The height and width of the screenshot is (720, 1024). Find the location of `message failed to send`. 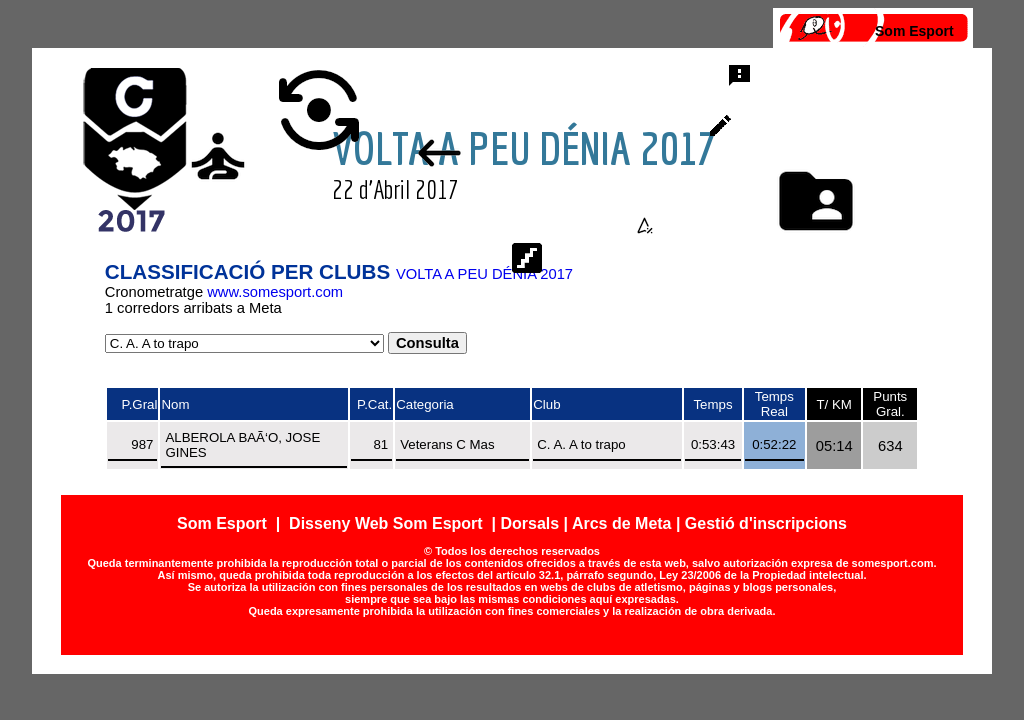

message failed to send is located at coordinates (739, 75).